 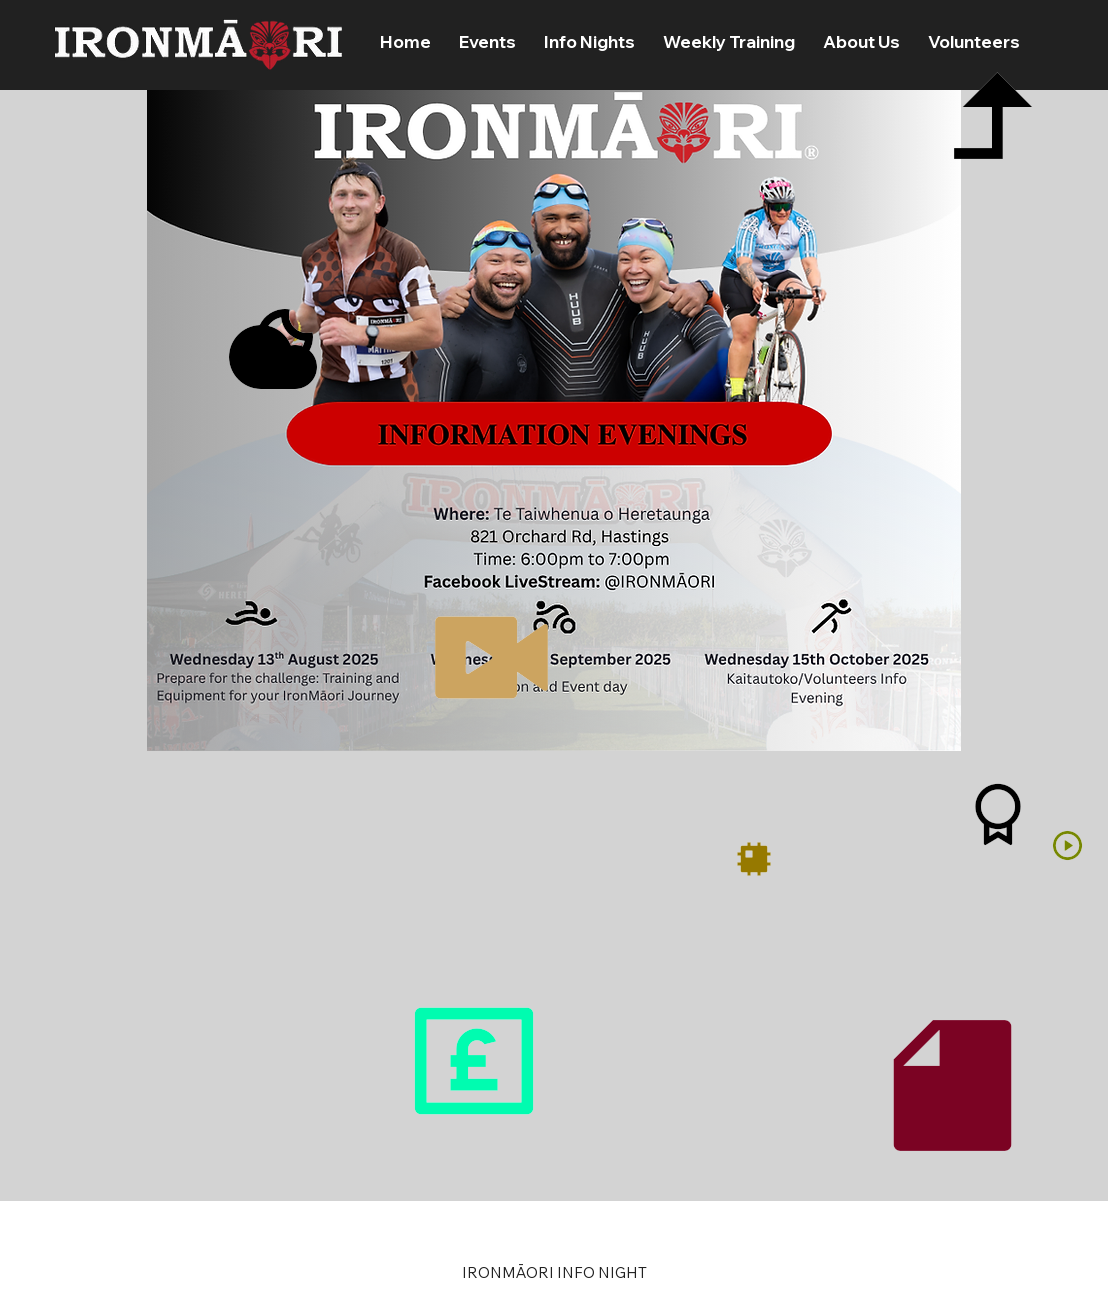 What do you see at coordinates (952, 1085) in the screenshot?
I see `view or open a document` at bounding box center [952, 1085].